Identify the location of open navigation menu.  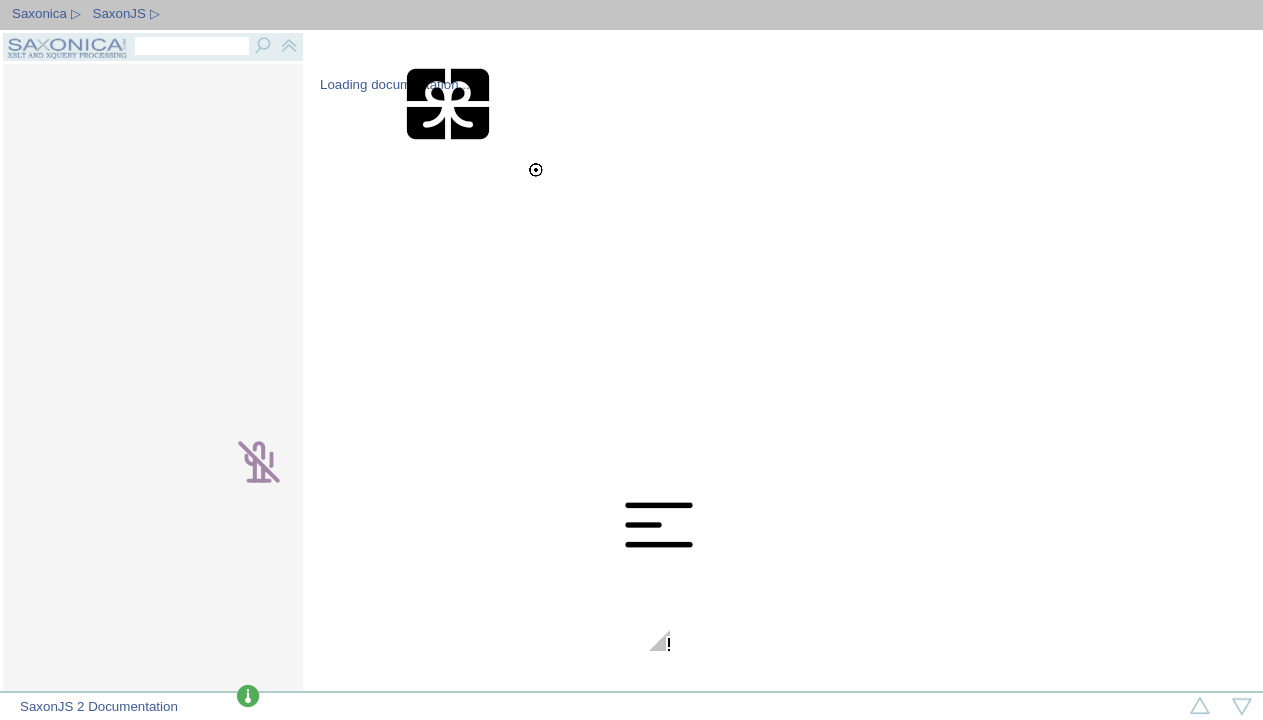
(659, 525).